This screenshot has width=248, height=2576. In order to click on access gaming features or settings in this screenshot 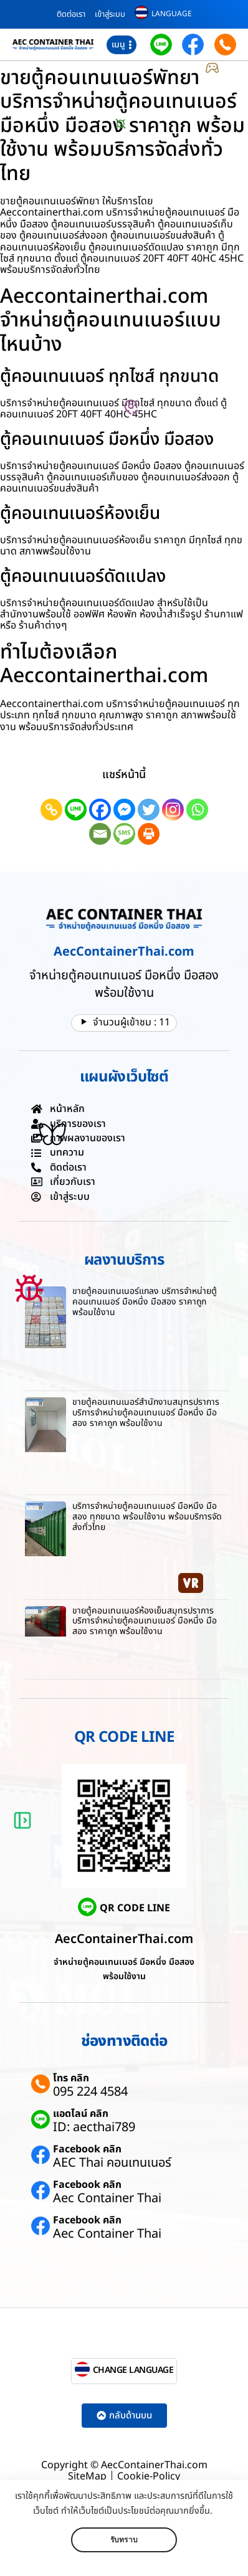, I will do `click(212, 67)`.